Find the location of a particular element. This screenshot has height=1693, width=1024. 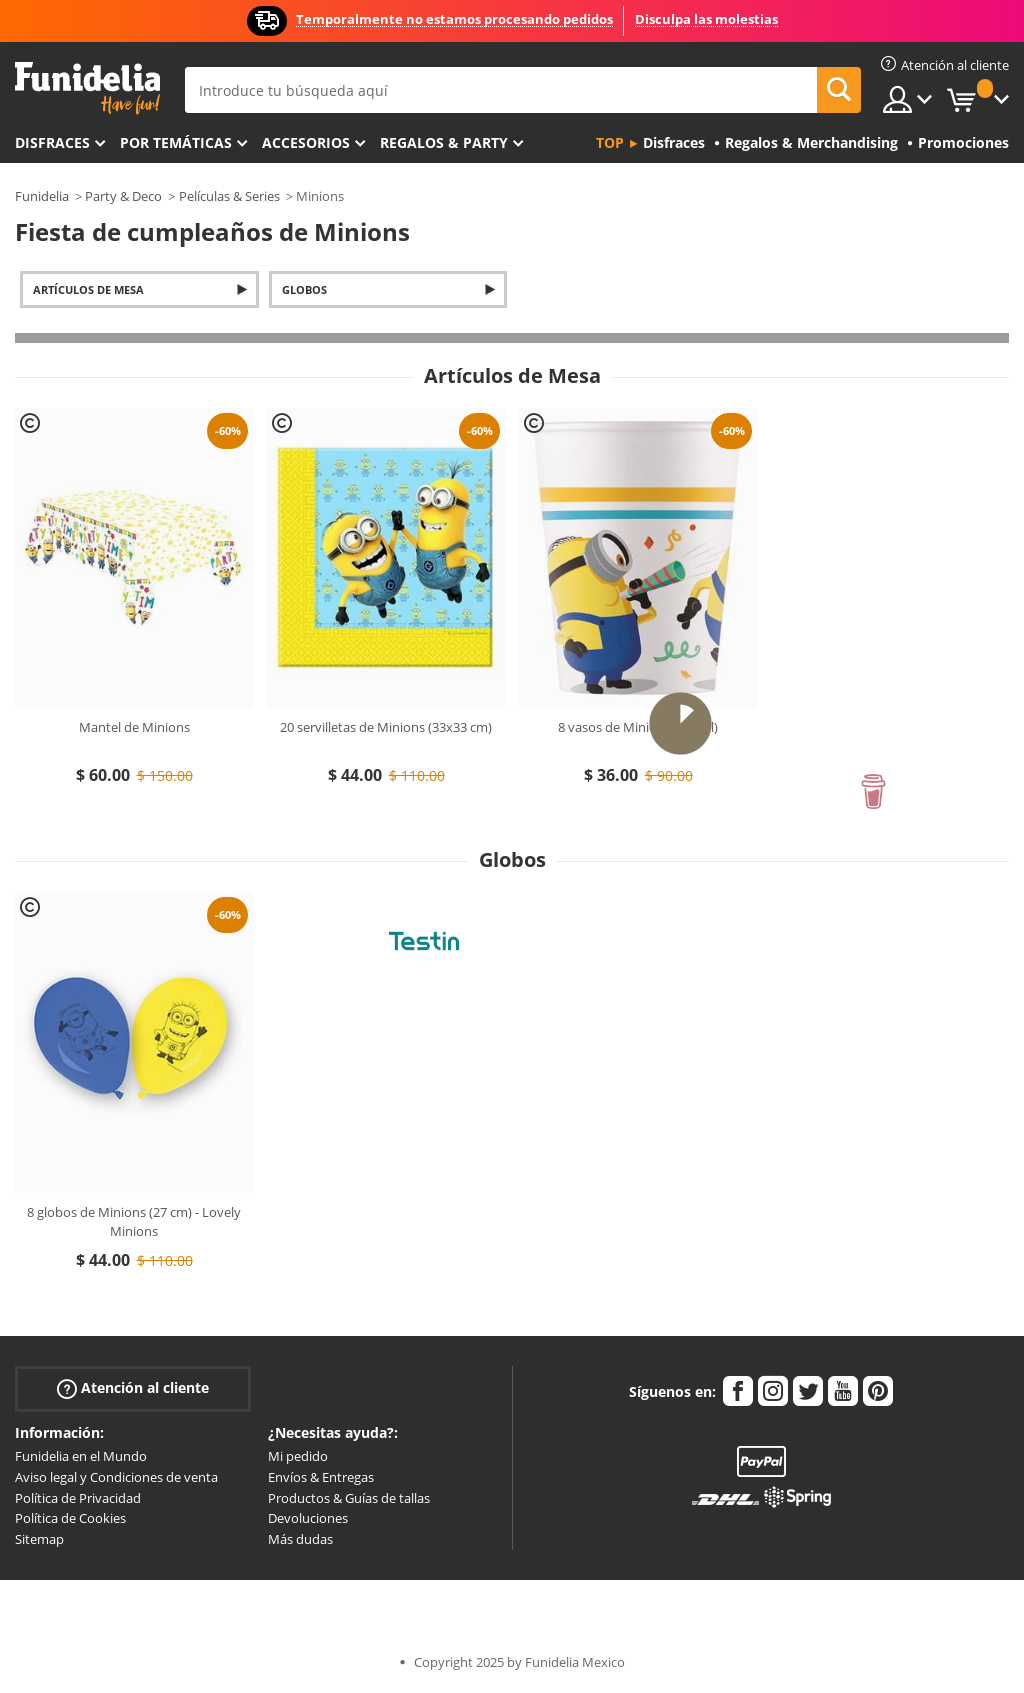

support the creator via Buy Me a Coffee is located at coordinates (873, 791).